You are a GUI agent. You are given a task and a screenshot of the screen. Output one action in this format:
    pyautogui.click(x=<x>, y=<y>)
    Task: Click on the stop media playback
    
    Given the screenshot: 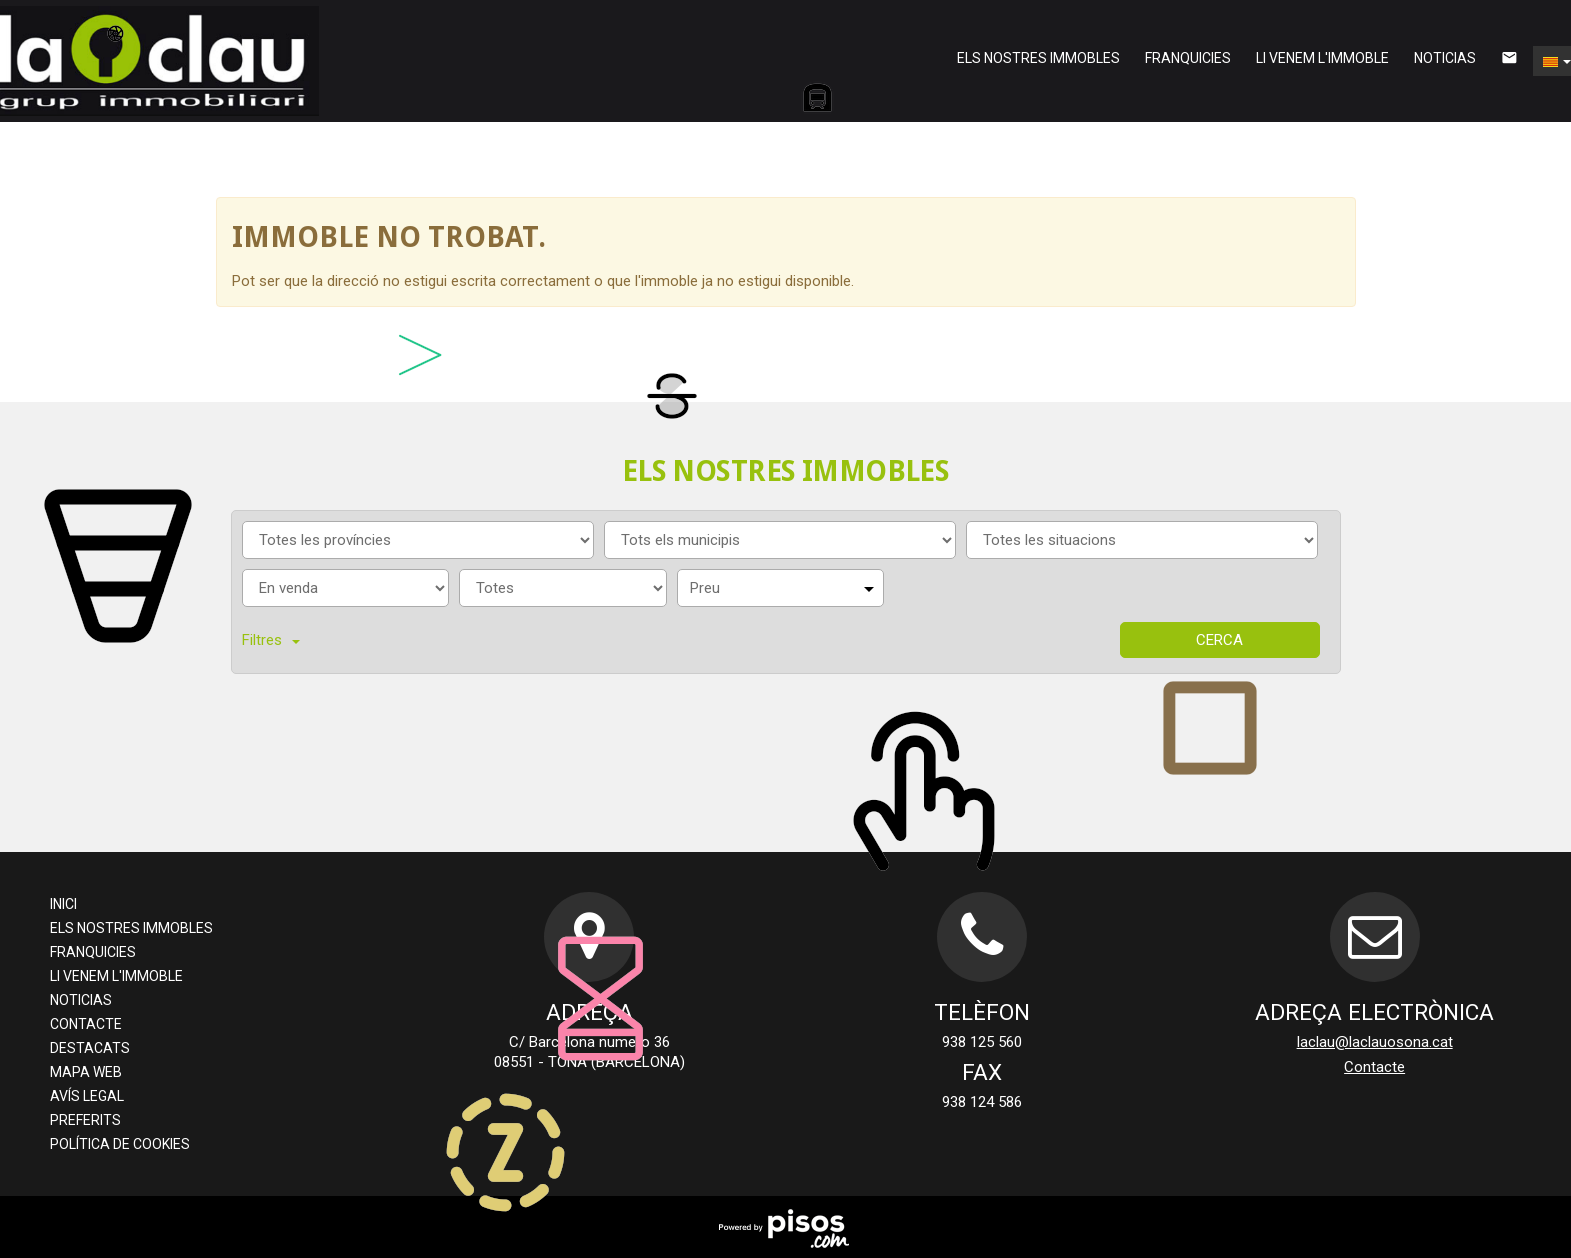 What is the action you would take?
    pyautogui.click(x=1210, y=728)
    